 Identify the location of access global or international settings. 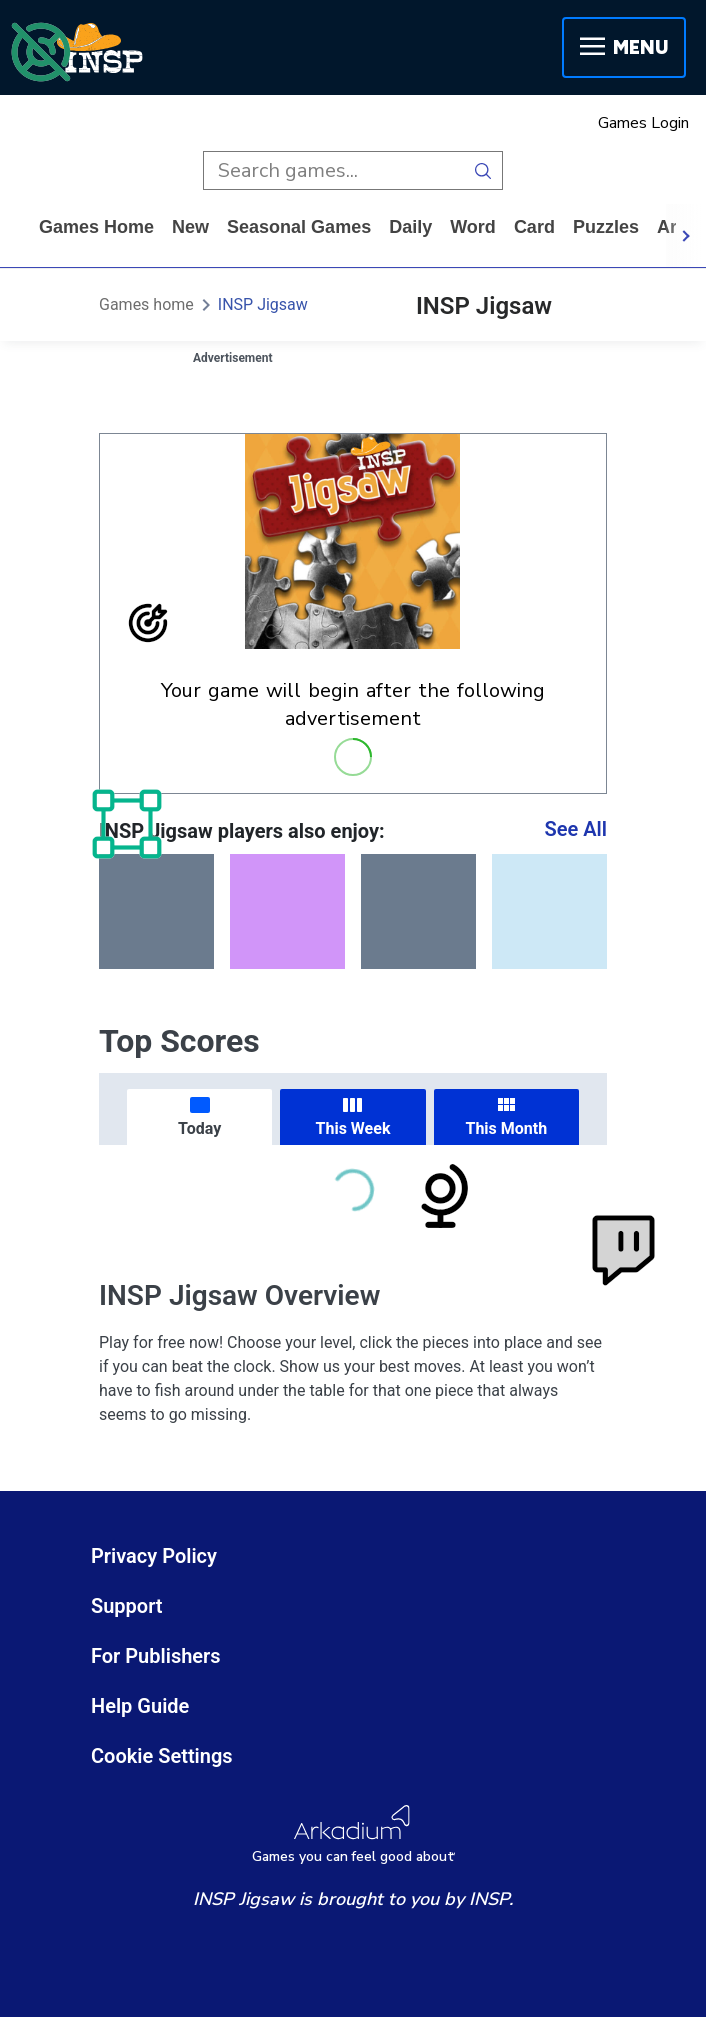
(443, 1197).